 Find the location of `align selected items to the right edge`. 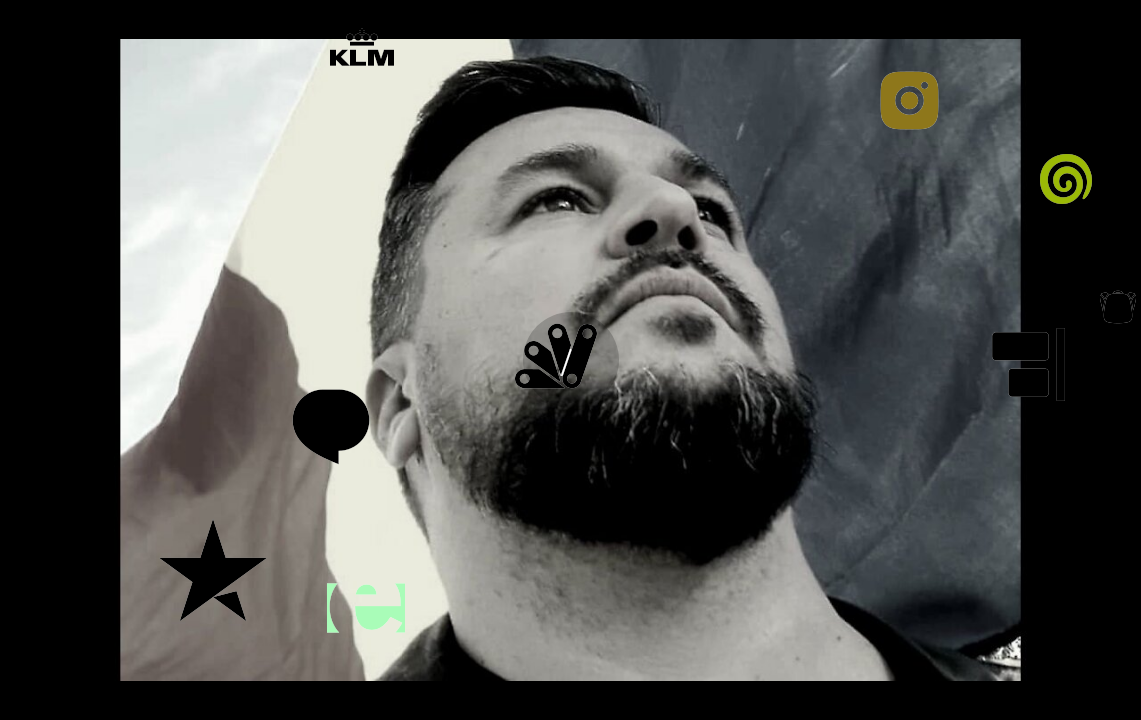

align selected items to the right edge is located at coordinates (1028, 364).